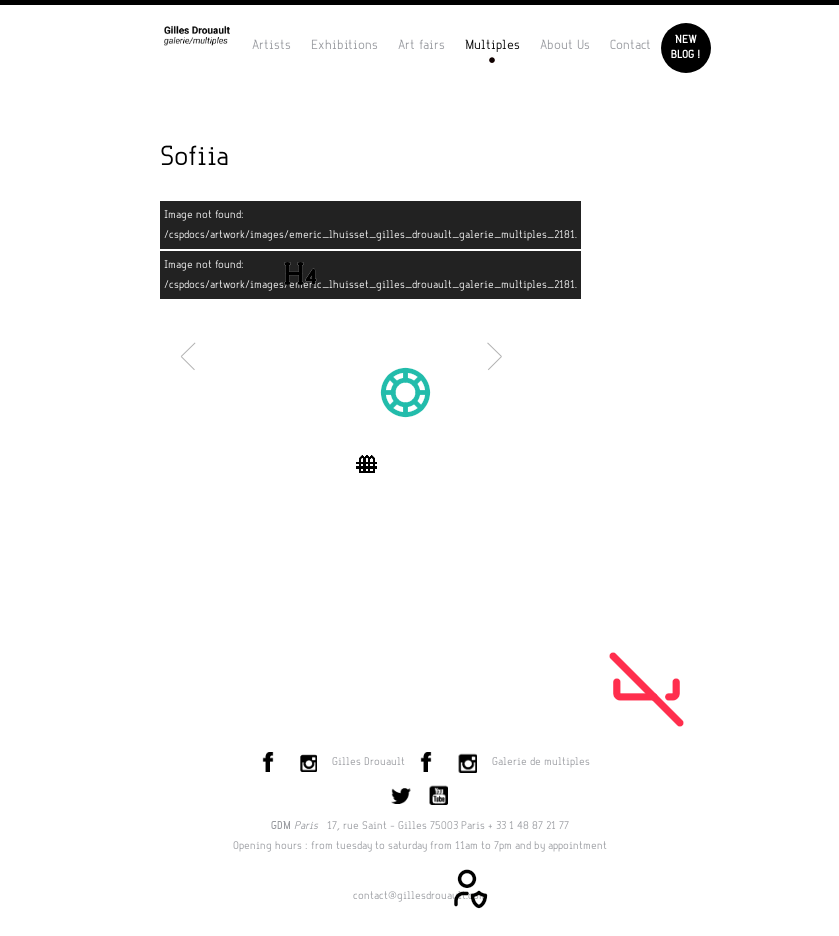  What do you see at coordinates (300, 273) in the screenshot?
I see `format text as heading level 4` at bounding box center [300, 273].